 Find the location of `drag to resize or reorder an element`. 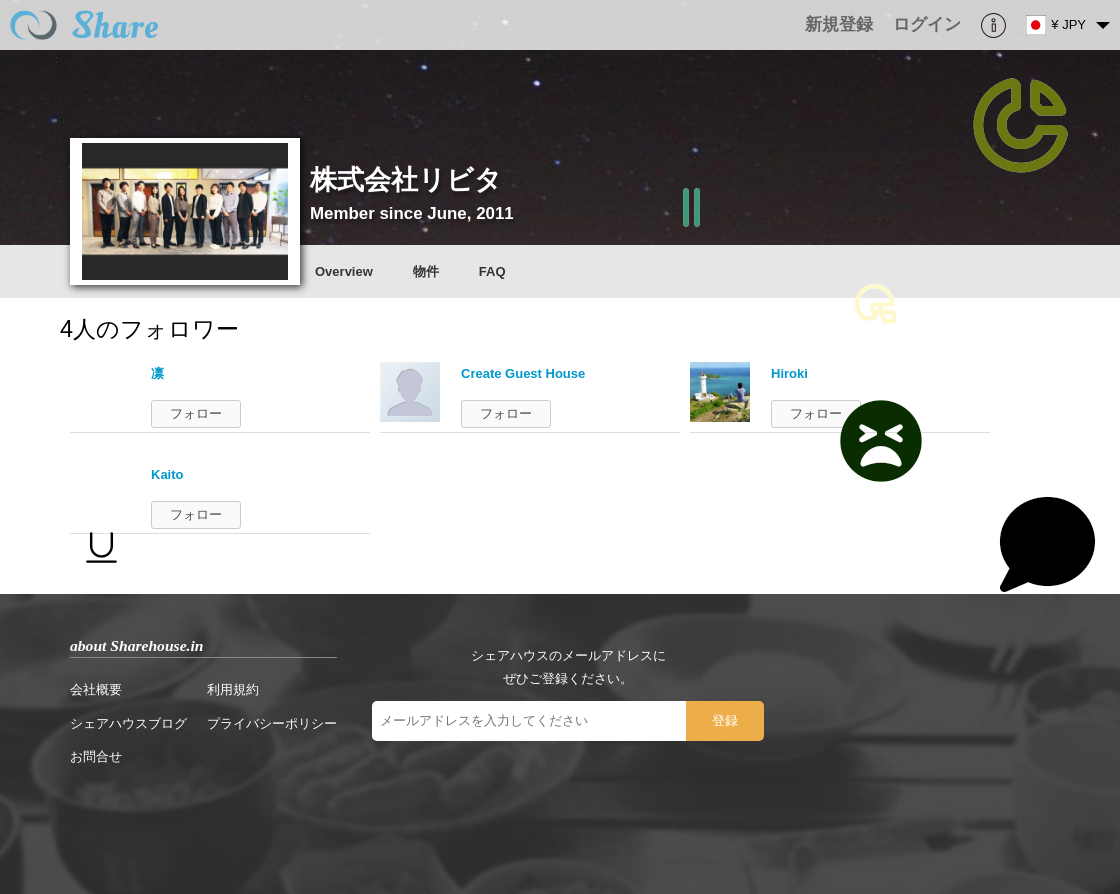

drag to resize or reorder an element is located at coordinates (691, 207).